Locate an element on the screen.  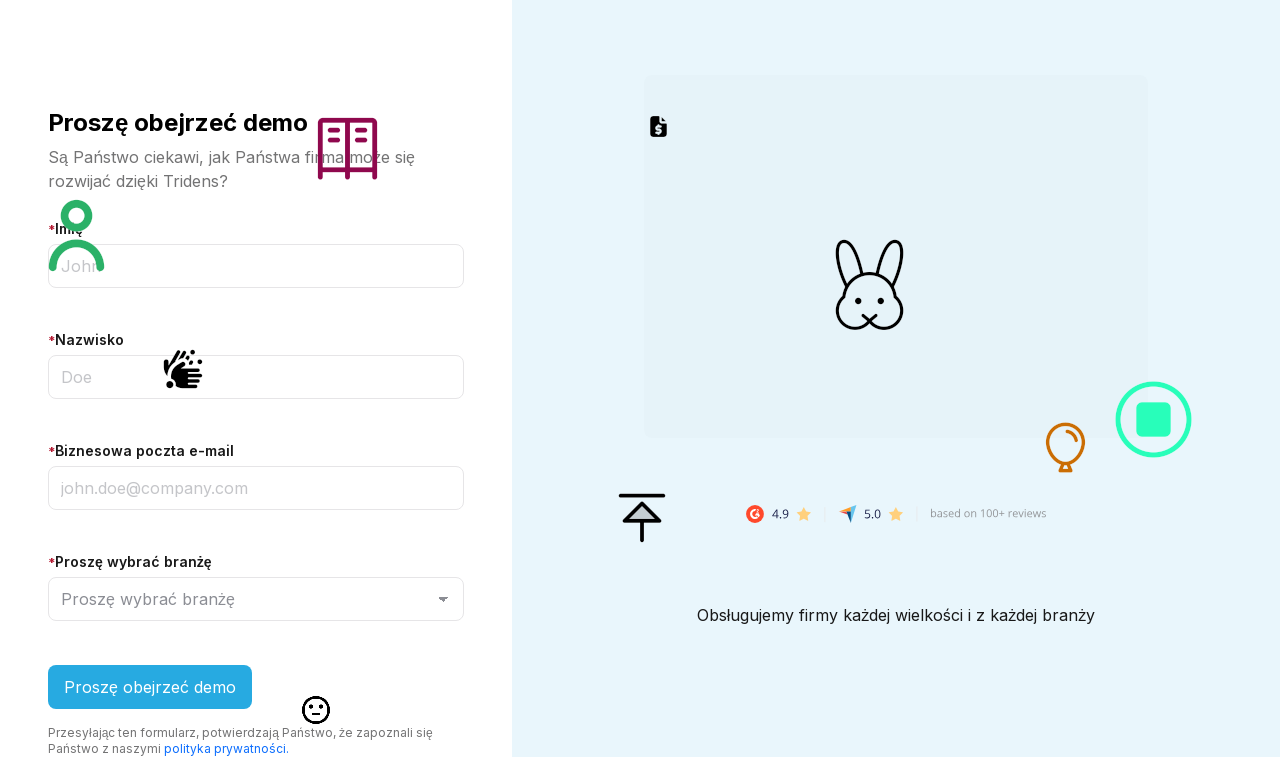
indicates a celebration or birthday event is located at coordinates (1065, 447).